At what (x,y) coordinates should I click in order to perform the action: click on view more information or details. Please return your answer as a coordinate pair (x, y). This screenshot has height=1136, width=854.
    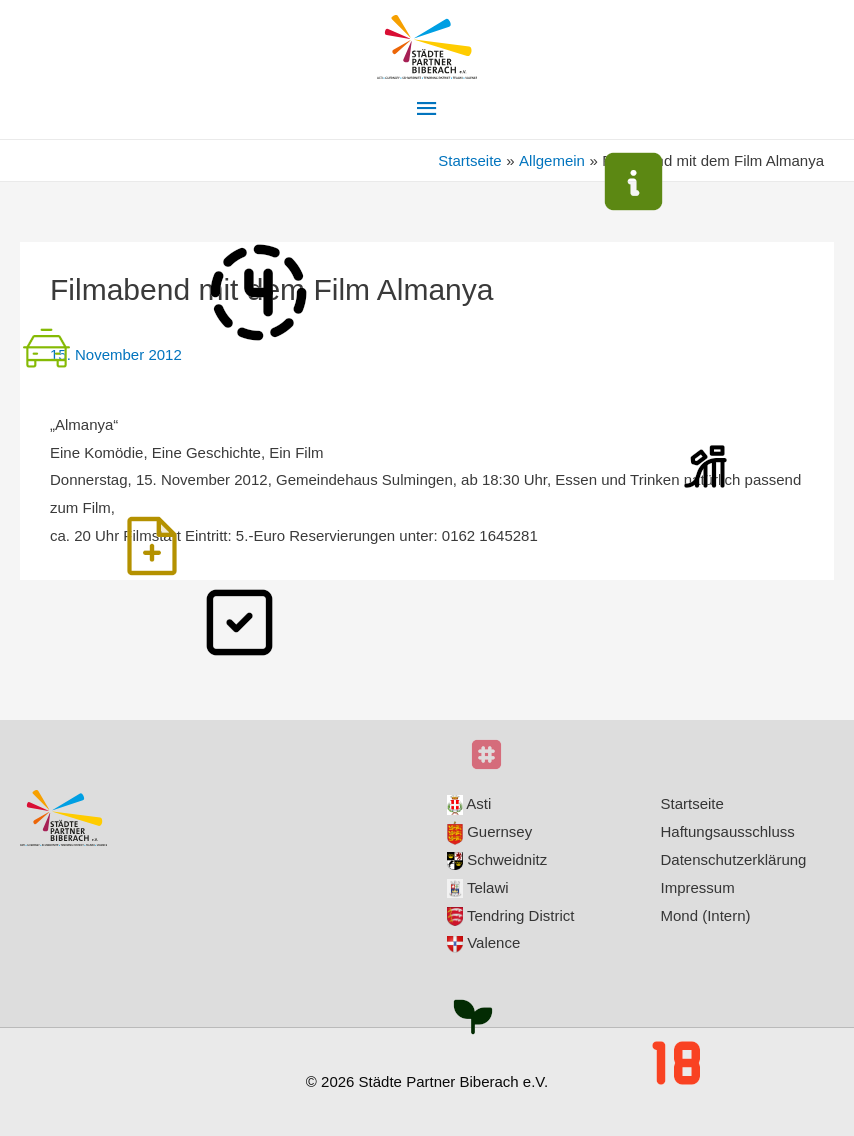
    Looking at the image, I should click on (633, 181).